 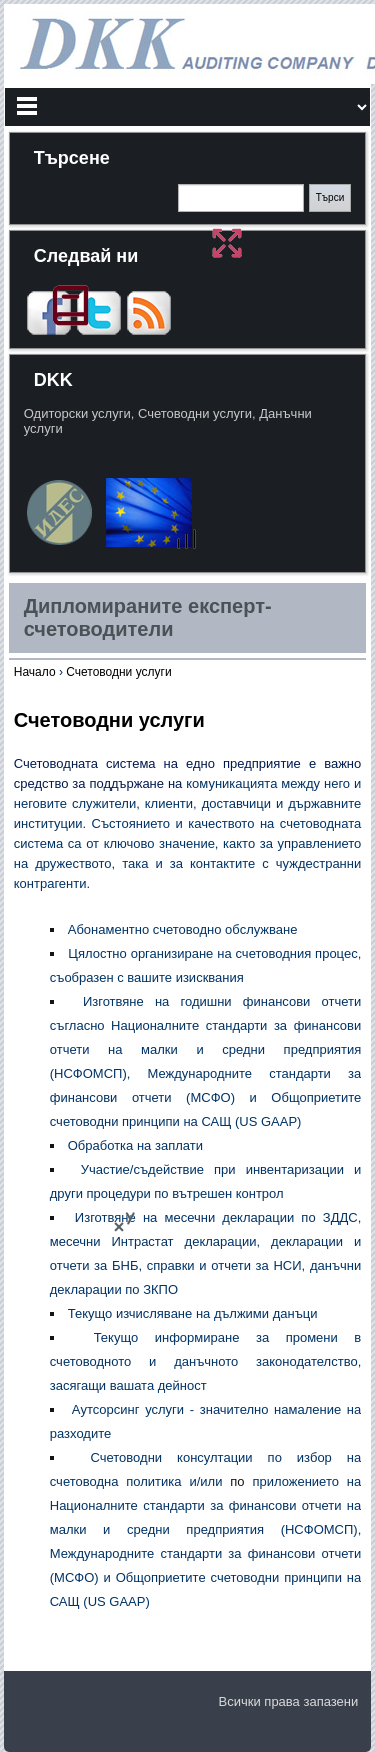 I want to click on expand to fullscreen mode, so click(x=227, y=243).